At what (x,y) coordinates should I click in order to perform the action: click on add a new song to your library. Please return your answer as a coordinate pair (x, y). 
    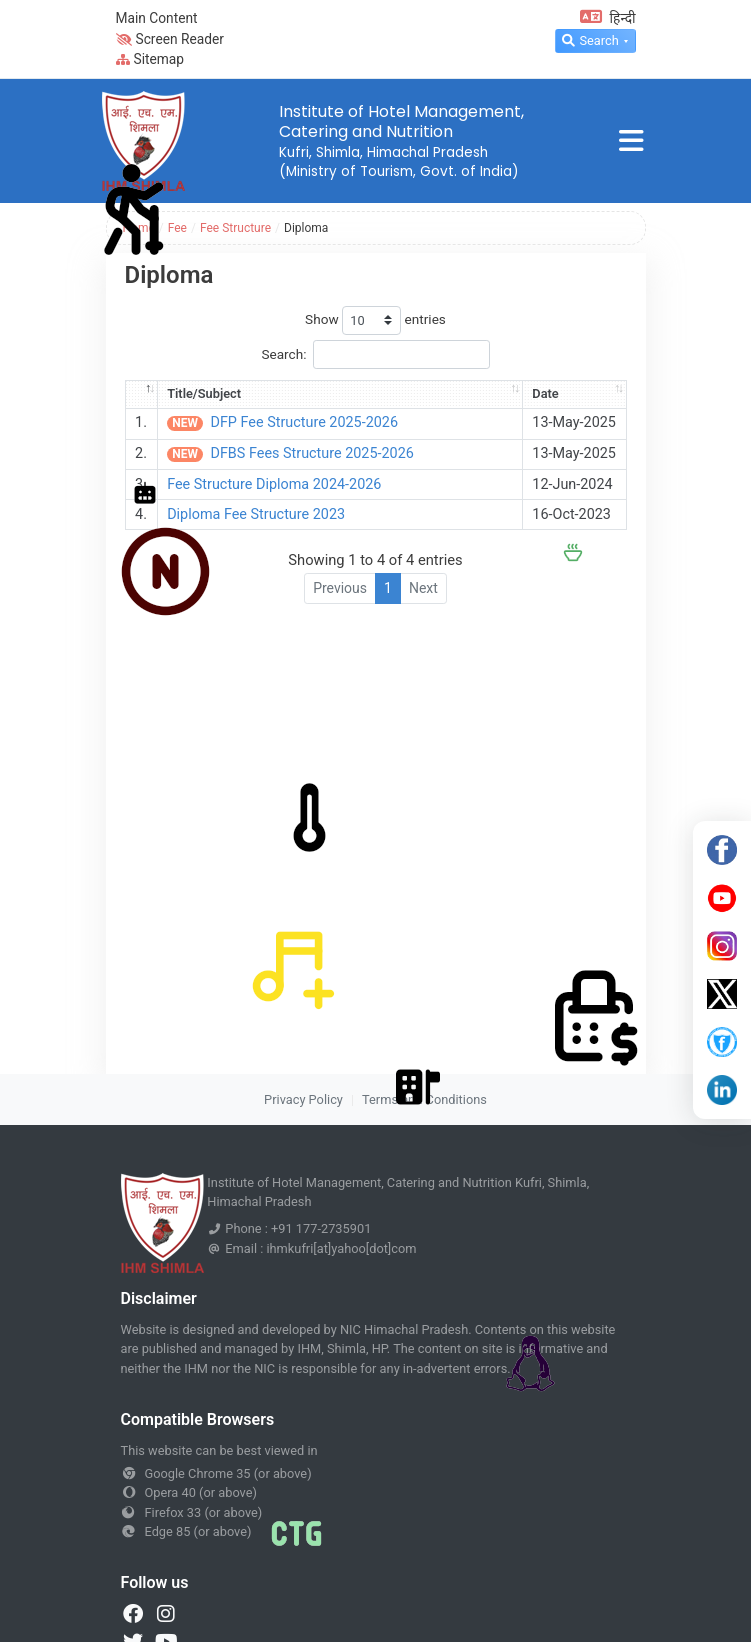
    Looking at the image, I should click on (291, 966).